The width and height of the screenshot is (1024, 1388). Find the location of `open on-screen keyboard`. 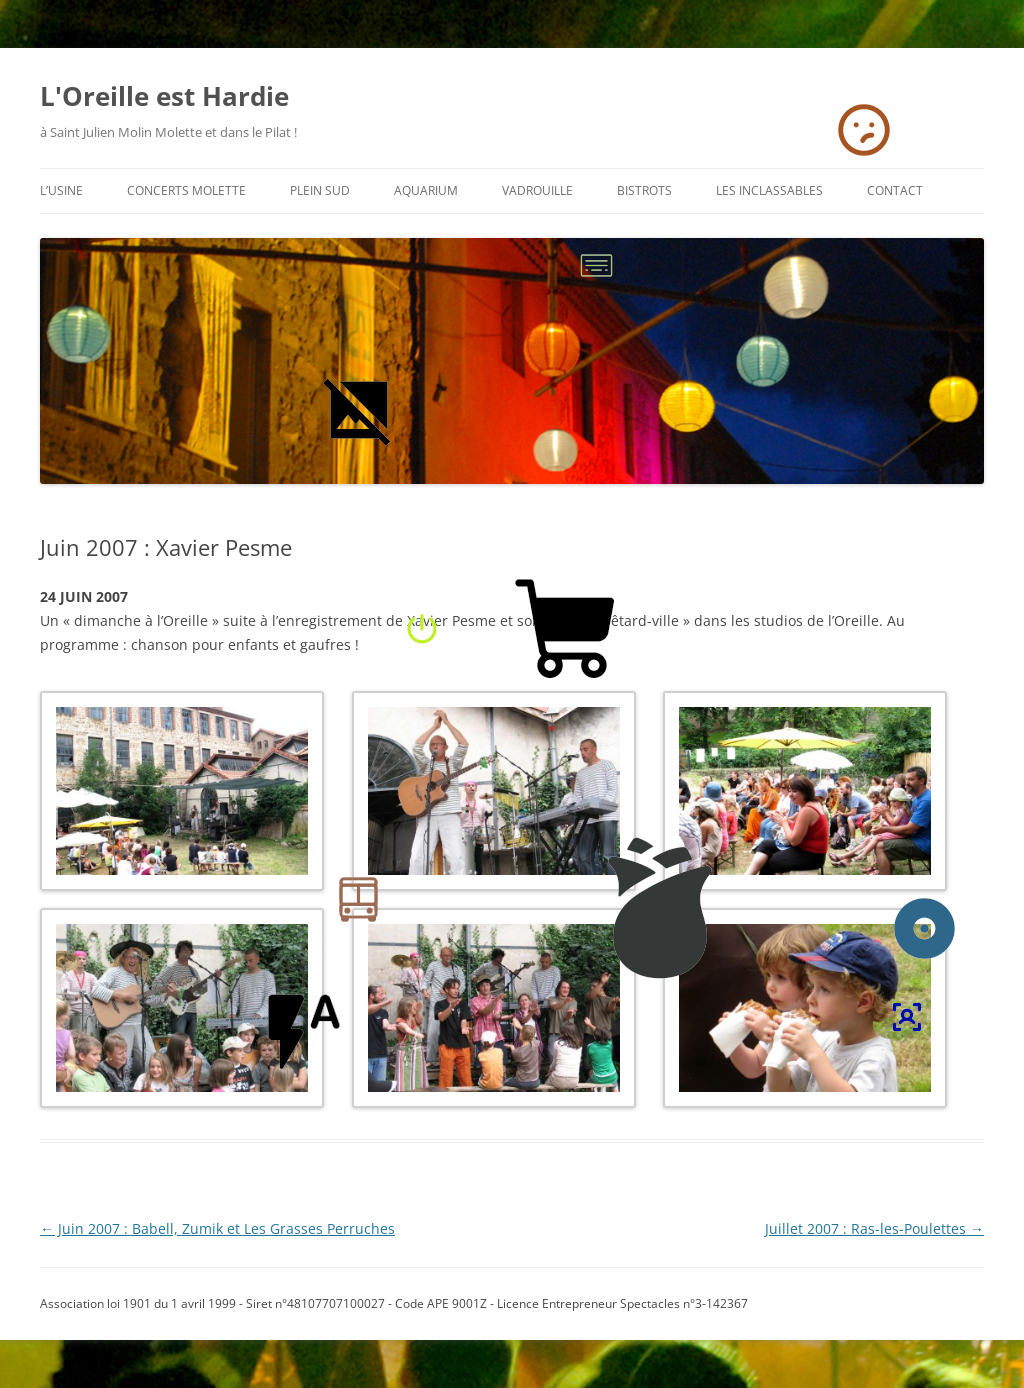

open on-screen keyboard is located at coordinates (596, 265).